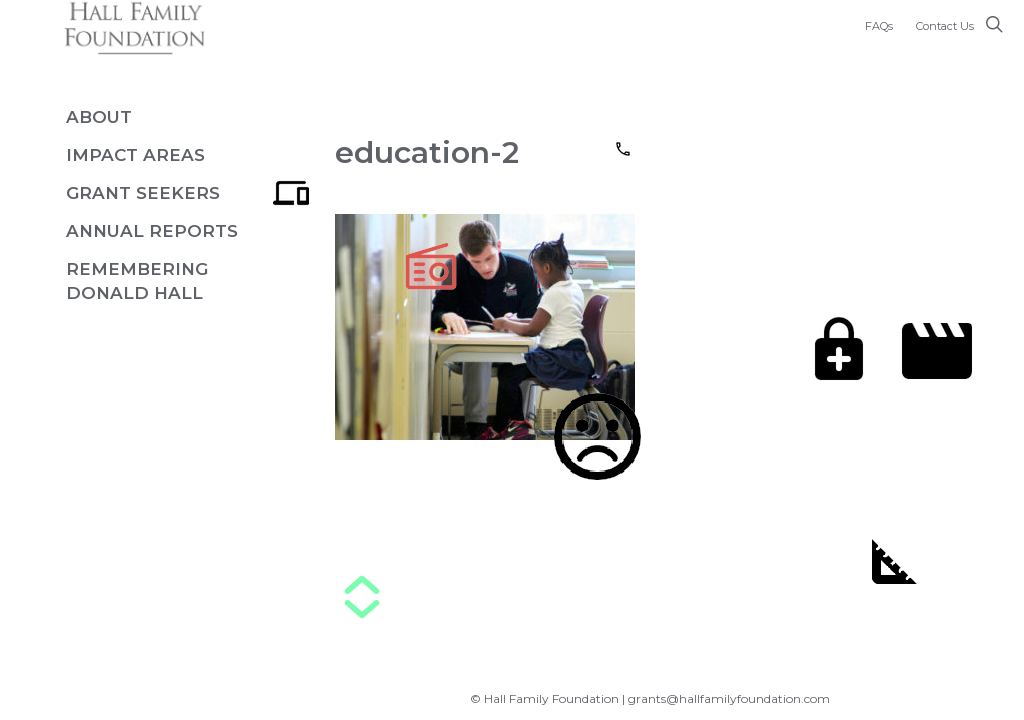 This screenshot has height=720, width=1024. Describe the element at coordinates (839, 350) in the screenshot. I see `enable enhanced encryption for secure communication` at that location.